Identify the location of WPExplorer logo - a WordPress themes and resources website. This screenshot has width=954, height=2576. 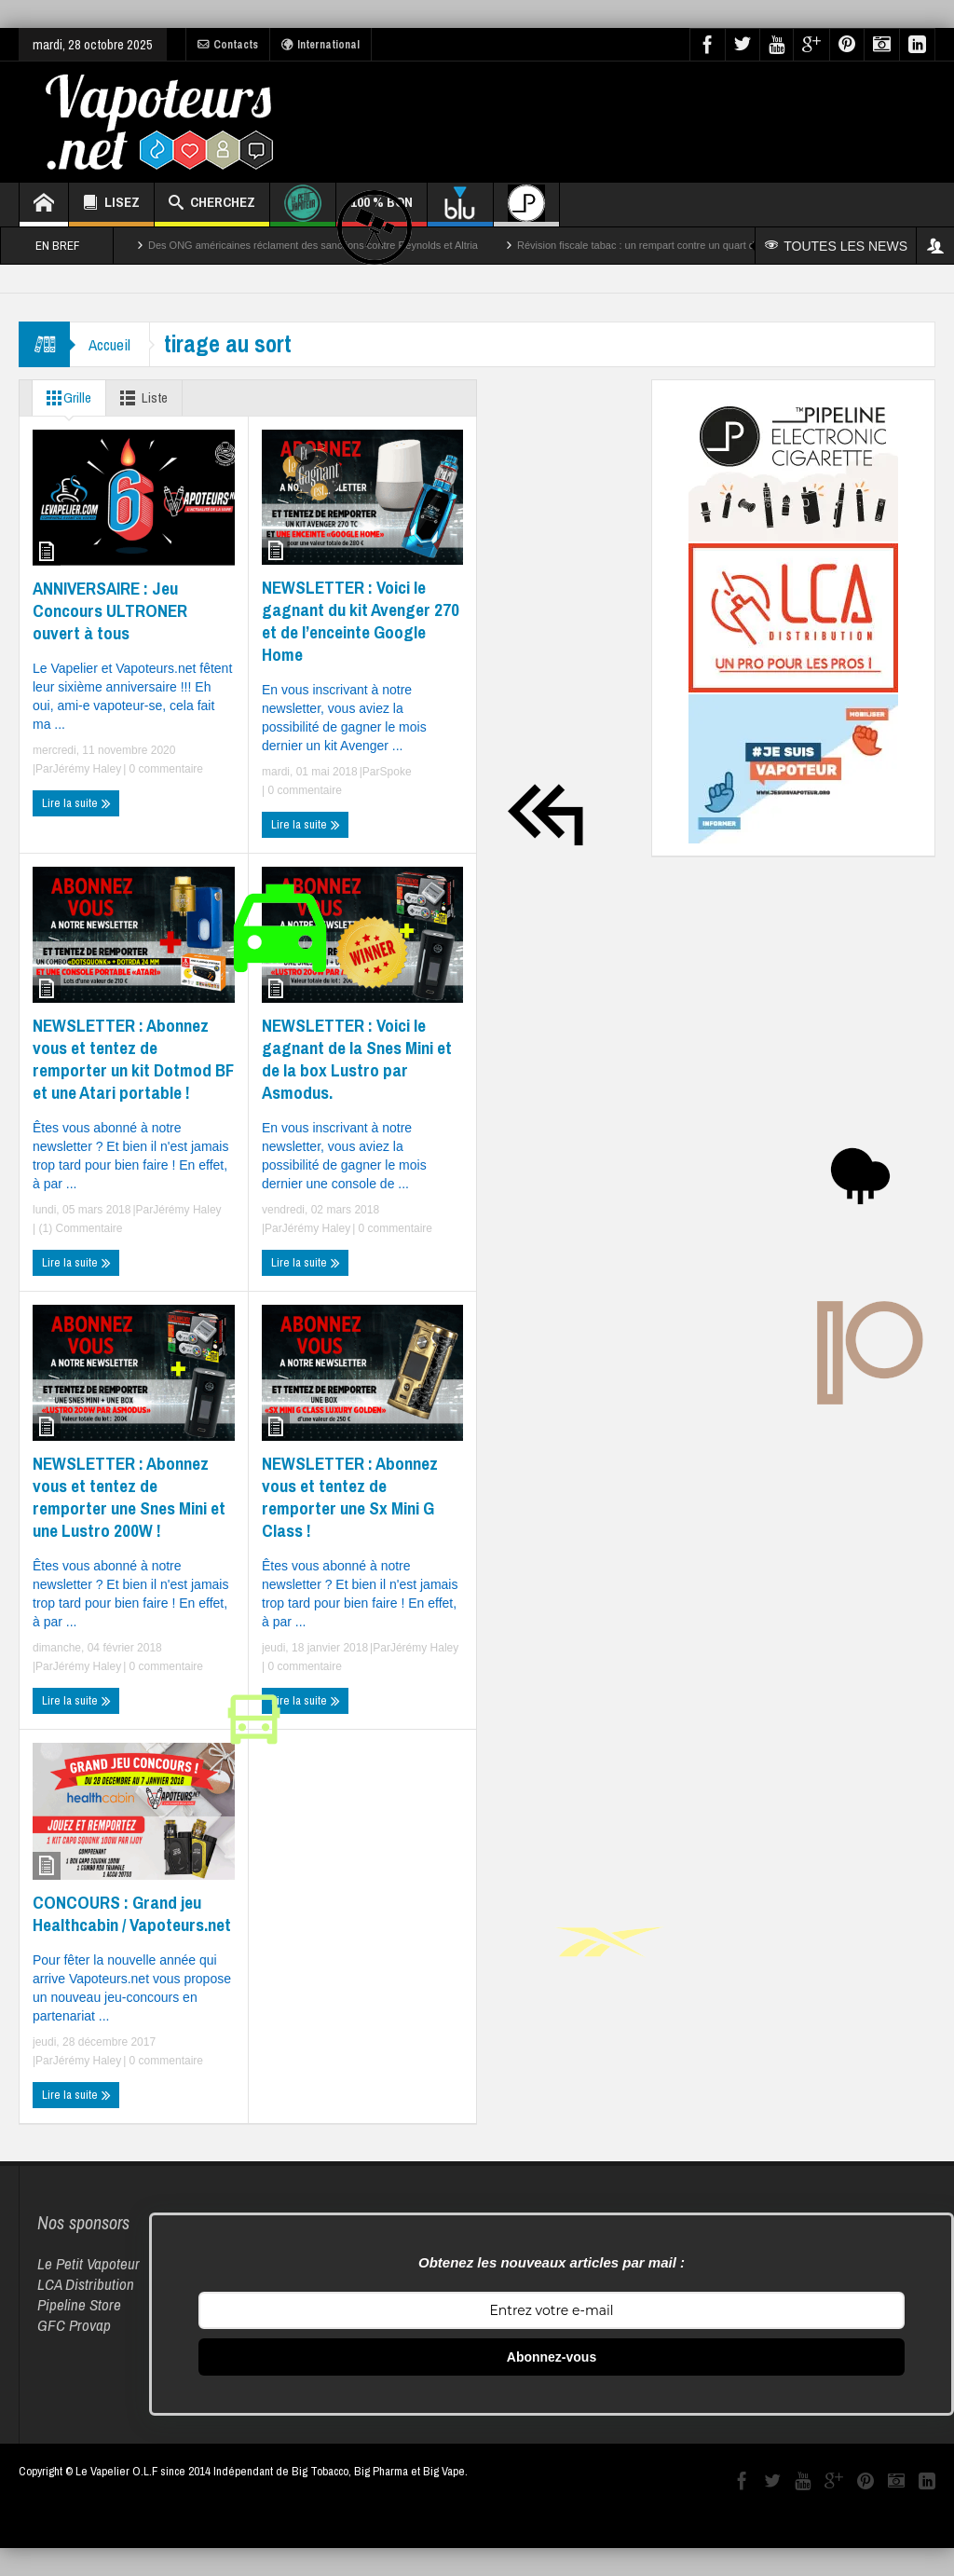
(375, 227).